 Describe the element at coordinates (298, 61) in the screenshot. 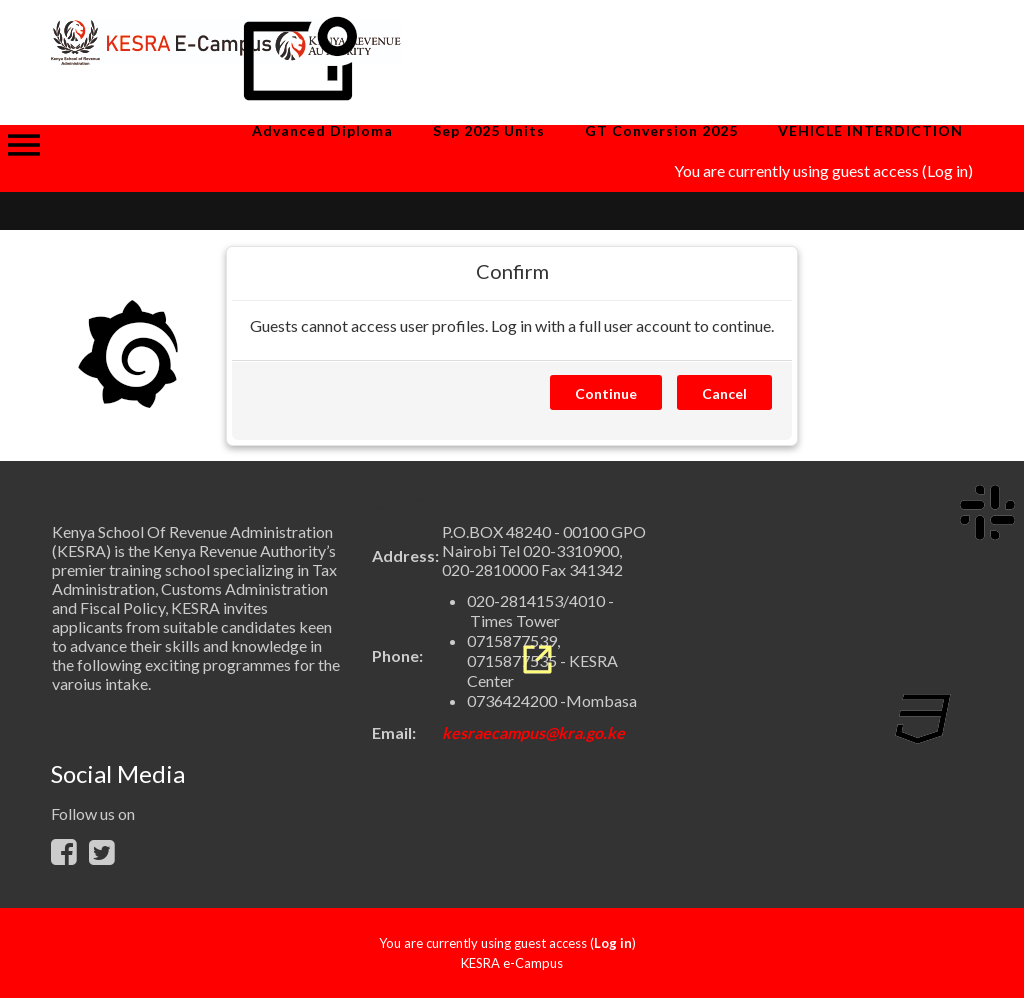

I see `access phone camera or video recording` at that location.